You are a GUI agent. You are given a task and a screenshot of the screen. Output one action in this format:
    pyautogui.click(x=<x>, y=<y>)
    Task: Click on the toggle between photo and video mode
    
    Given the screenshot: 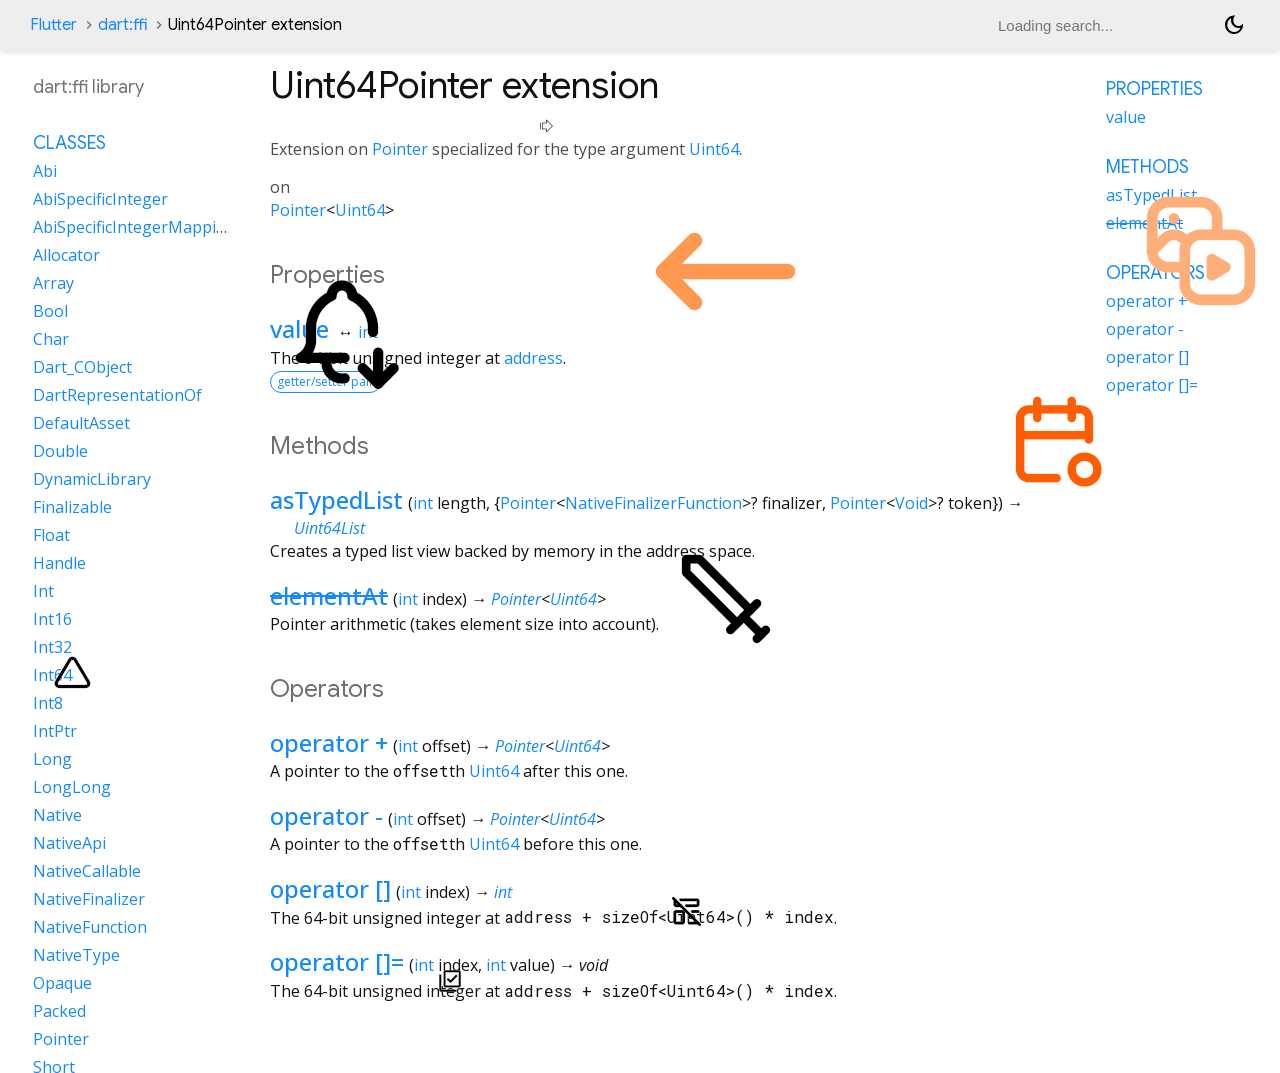 What is the action you would take?
    pyautogui.click(x=1201, y=251)
    